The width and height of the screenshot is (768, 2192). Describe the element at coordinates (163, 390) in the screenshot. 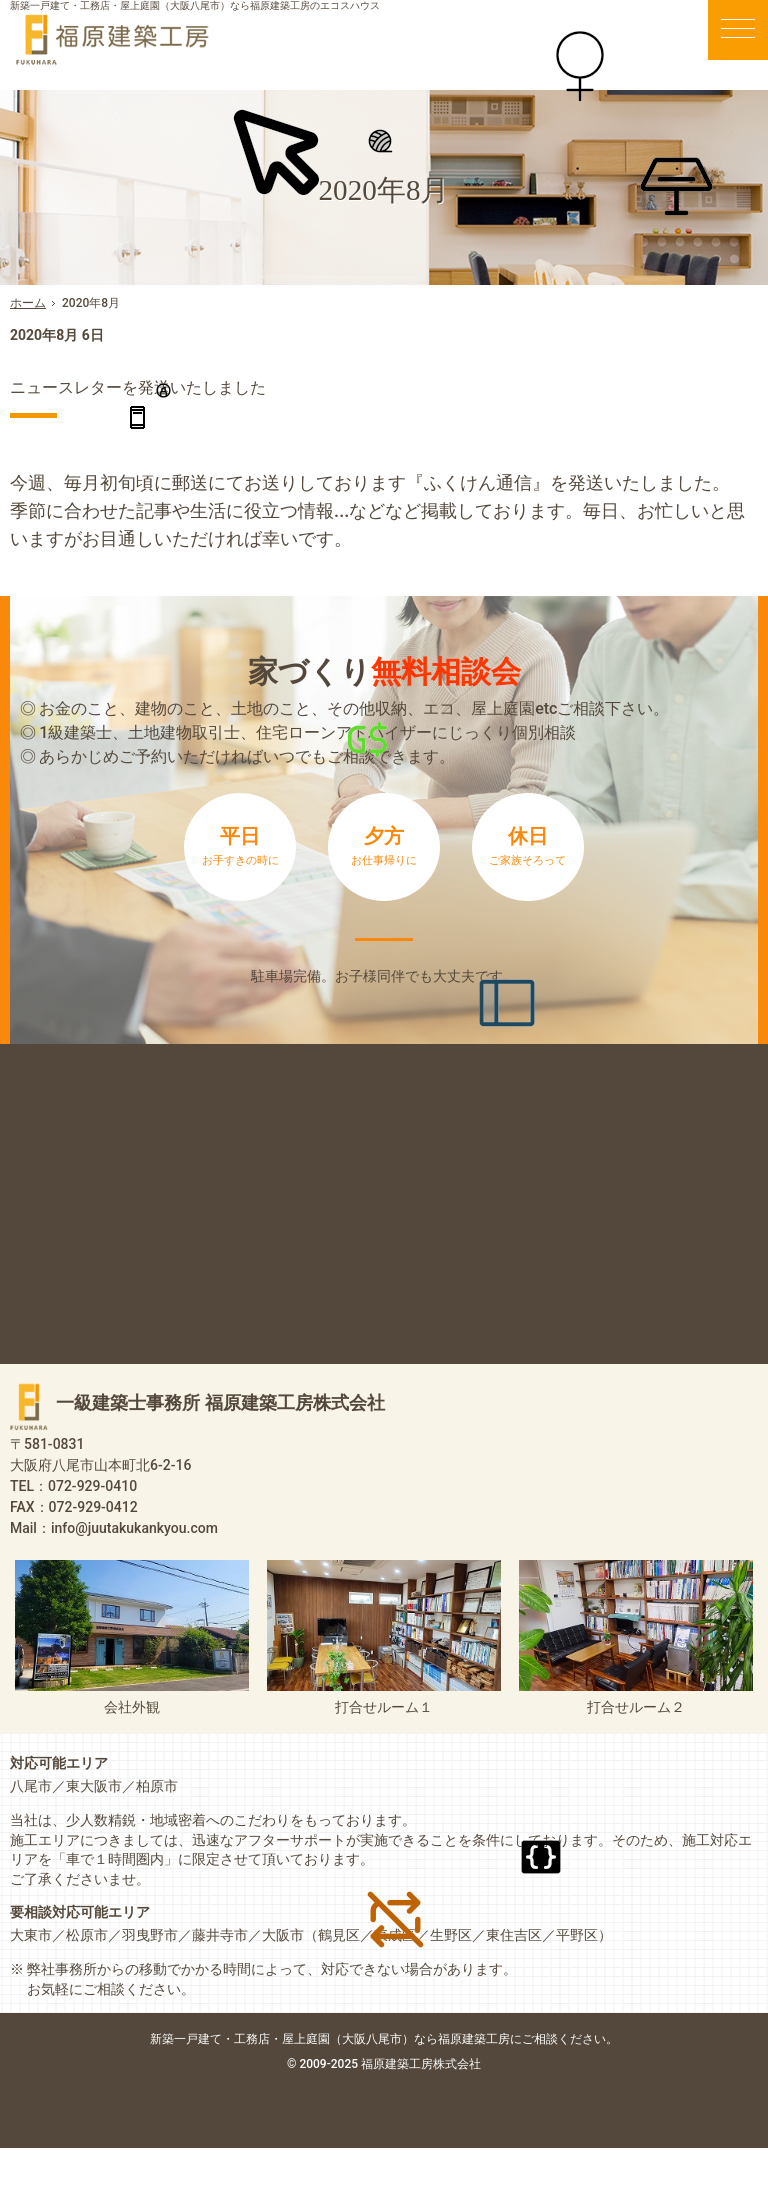

I see `activate highlighter tool` at that location.